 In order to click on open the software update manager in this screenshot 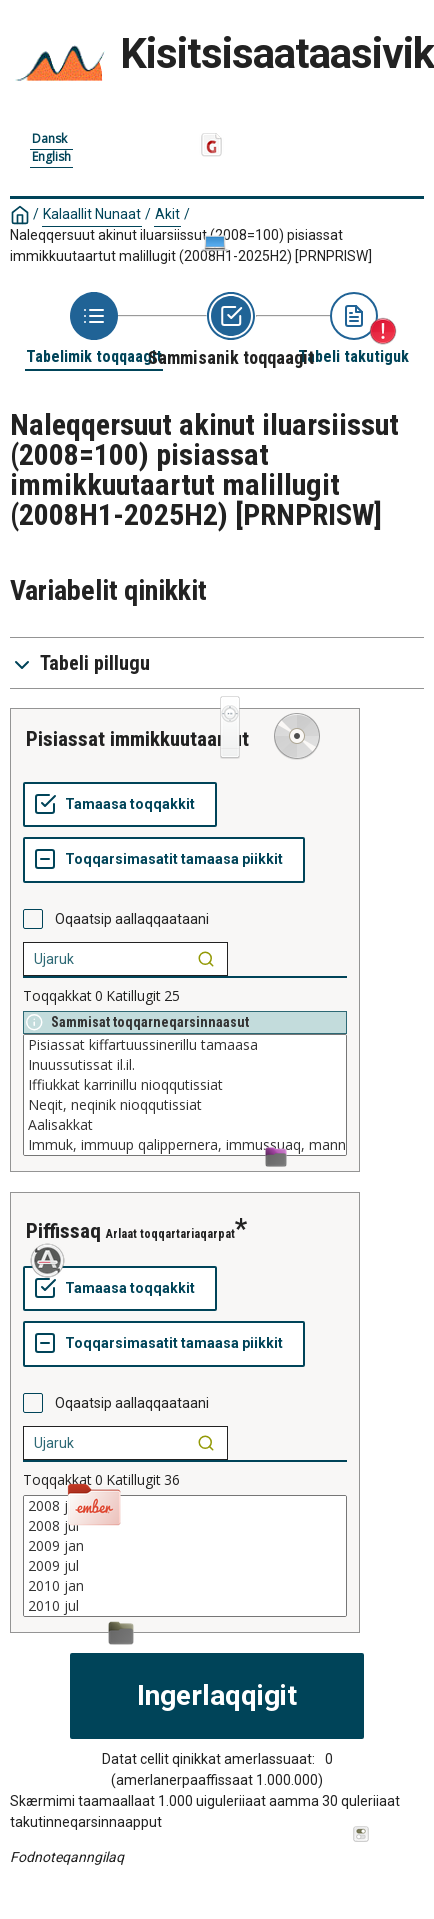, I will do `click(47, 1260)`.